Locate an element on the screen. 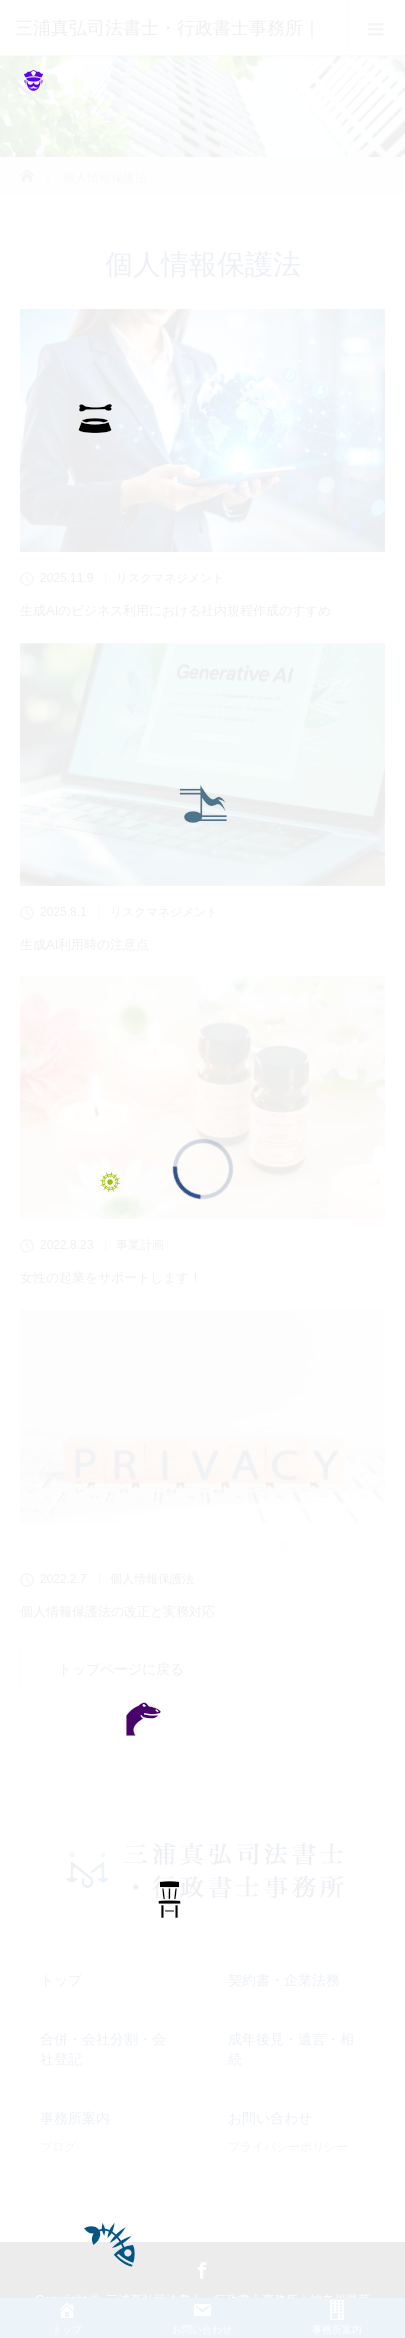 This screenshot has width=405, height=2338. access pet feeding schedule is located at coordinates (95, 417).